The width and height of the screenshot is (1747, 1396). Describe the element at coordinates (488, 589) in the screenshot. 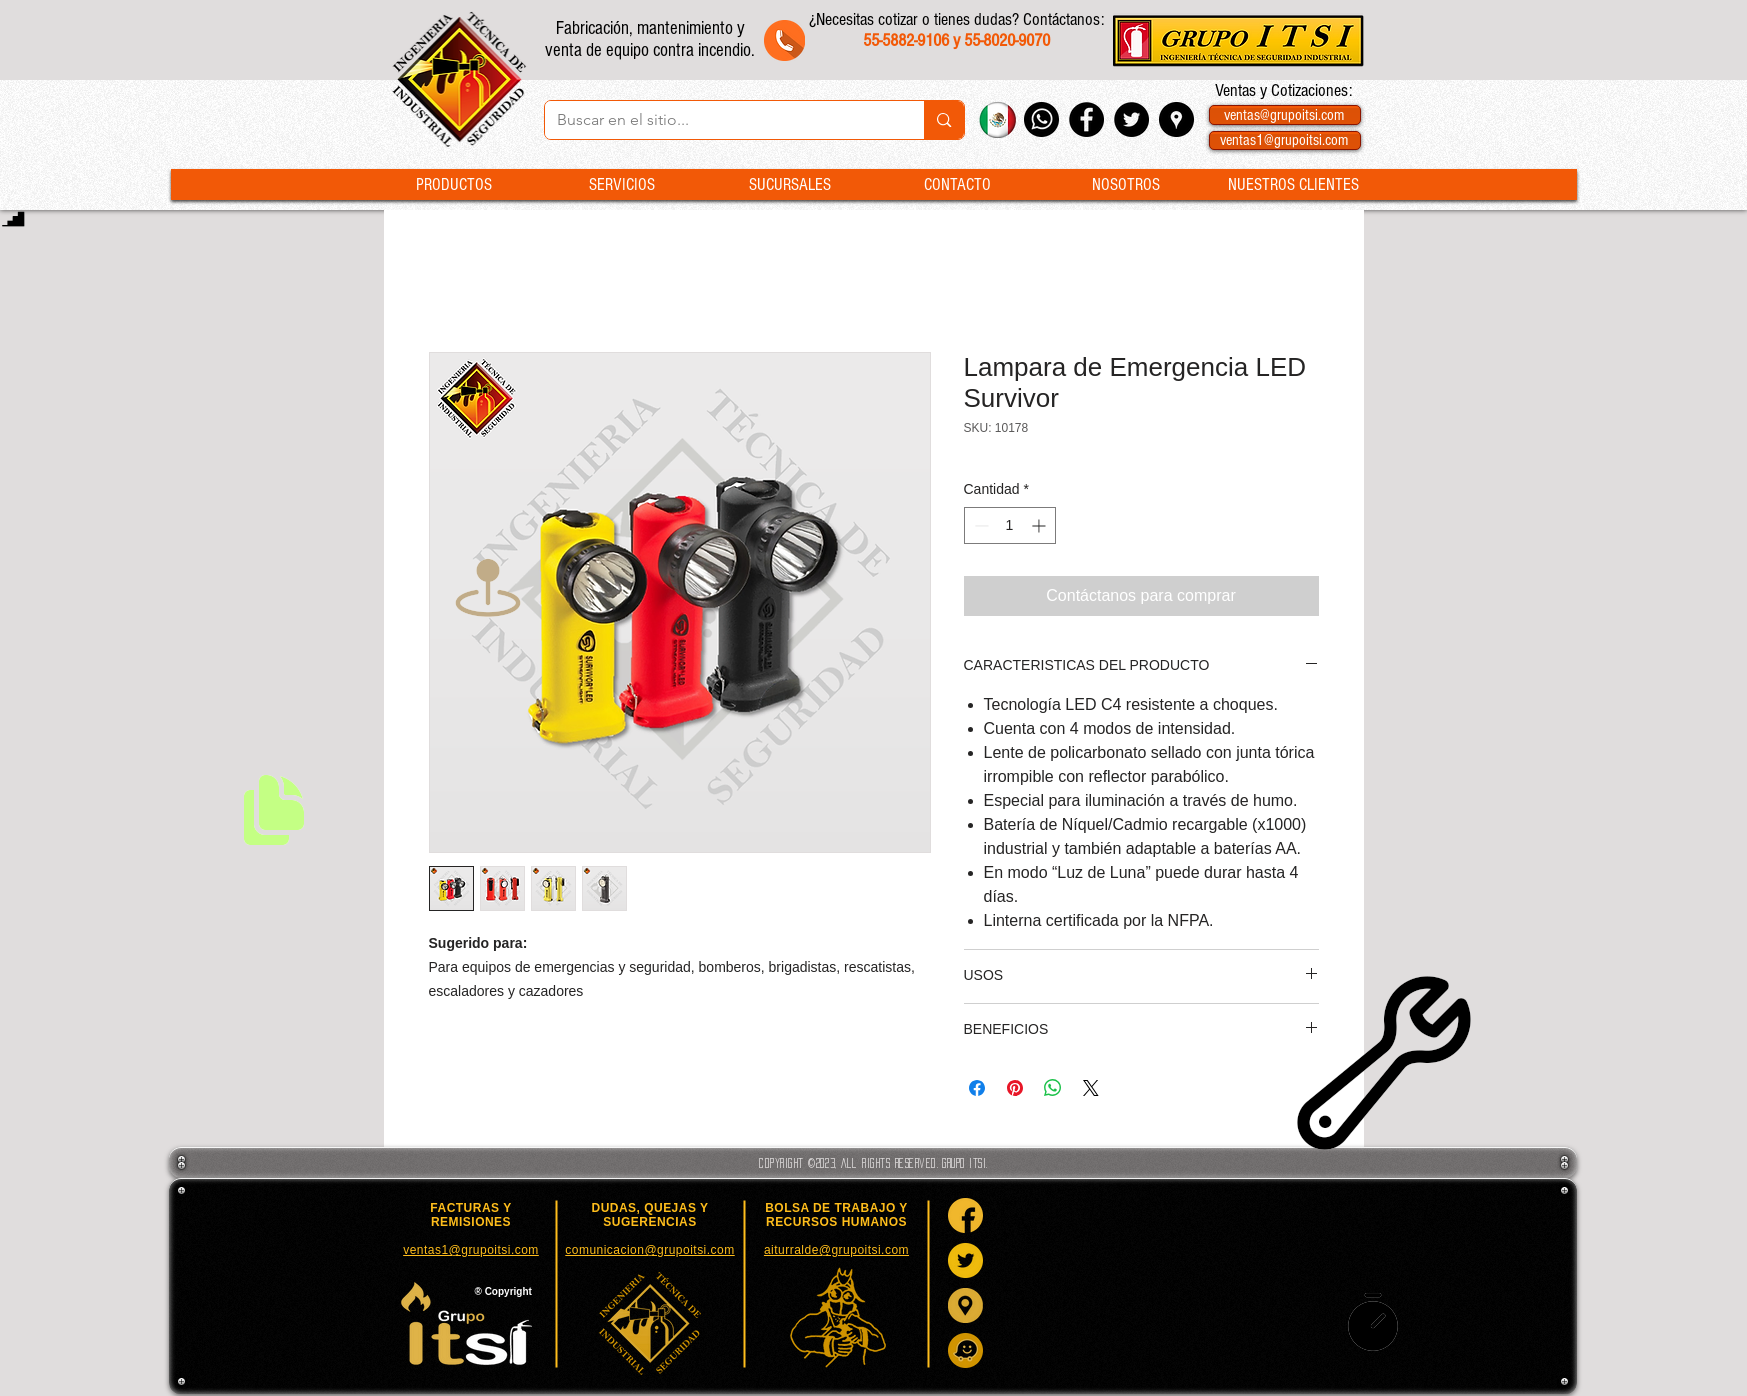

I see `view location area or radius` at that location.